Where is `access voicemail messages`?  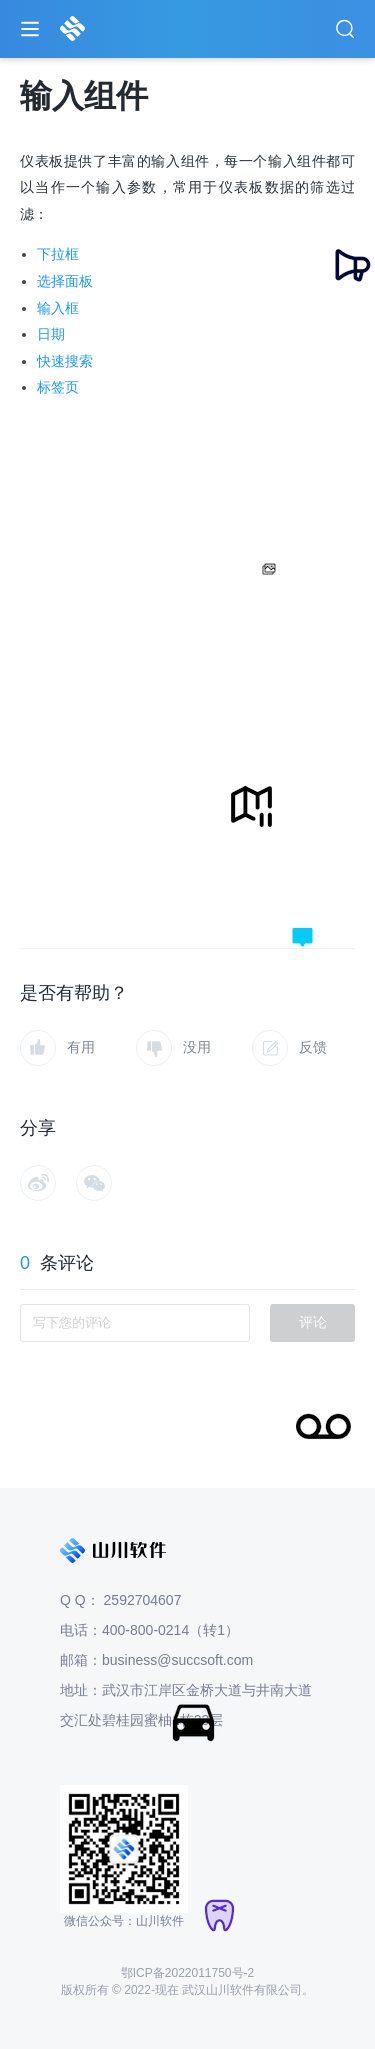
access voicemail messages is located at coordinates (323, 1427).